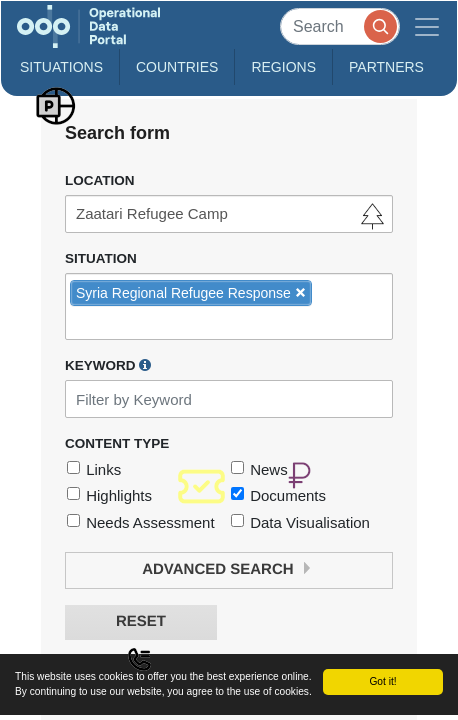 The width and height of the screenshot is (458, 720). What do you see at coordinates (299, 475) in the screenshot?
I see `view prices in russian rubles` at bounding box center [299, 475].